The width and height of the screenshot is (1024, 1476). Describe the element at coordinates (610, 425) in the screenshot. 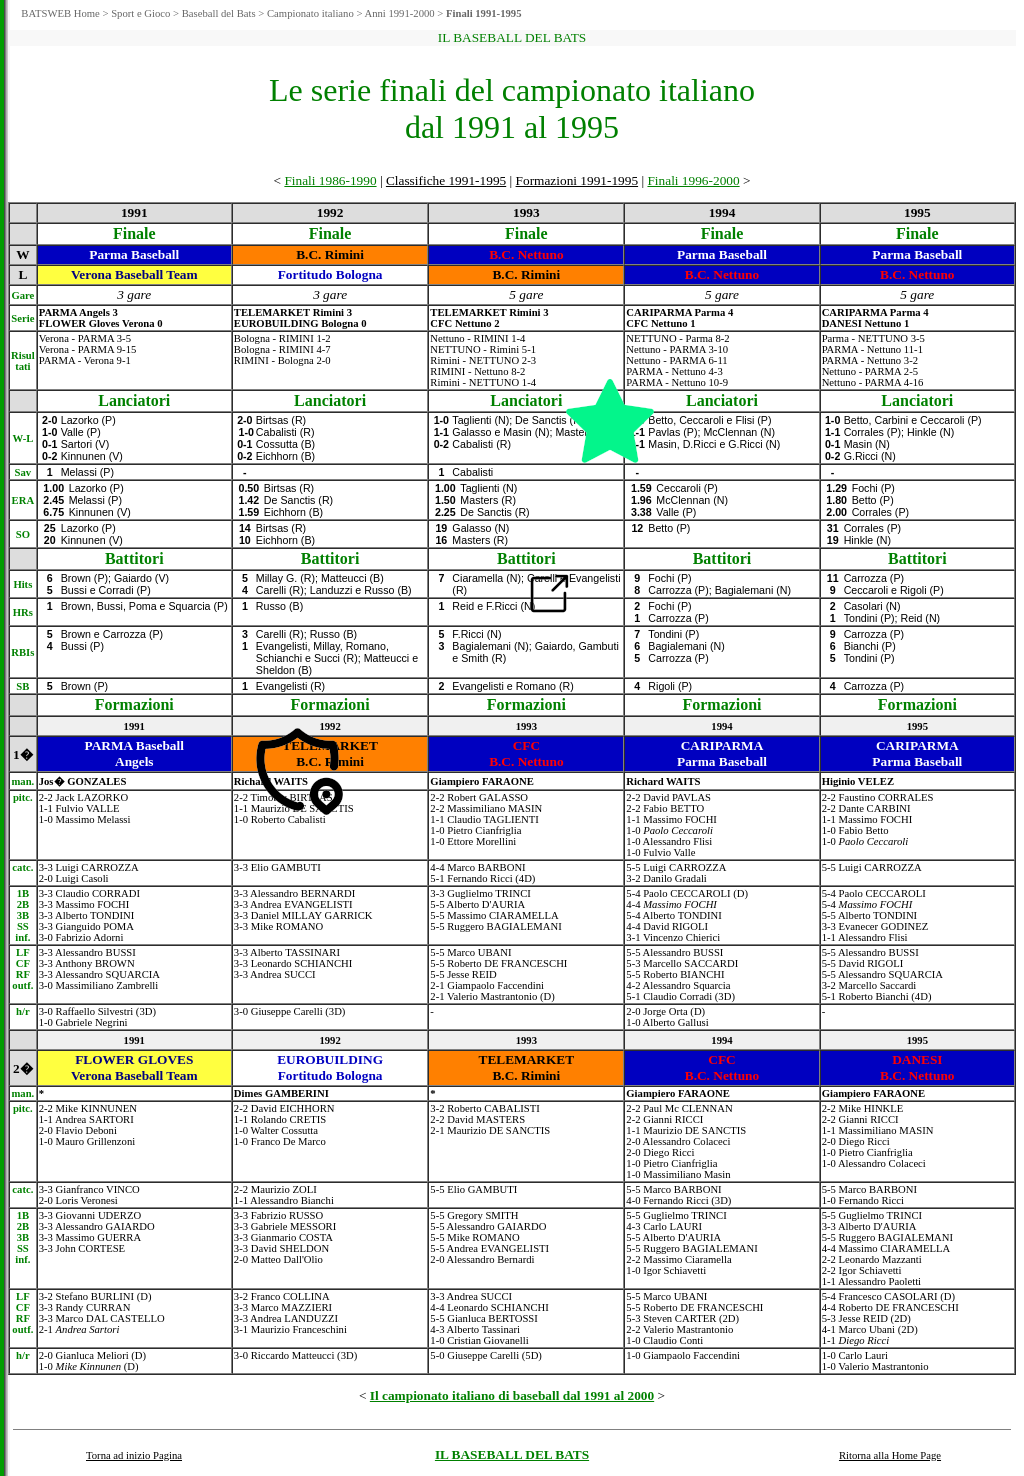

I see `indicates a favorited or starred item` at that location.